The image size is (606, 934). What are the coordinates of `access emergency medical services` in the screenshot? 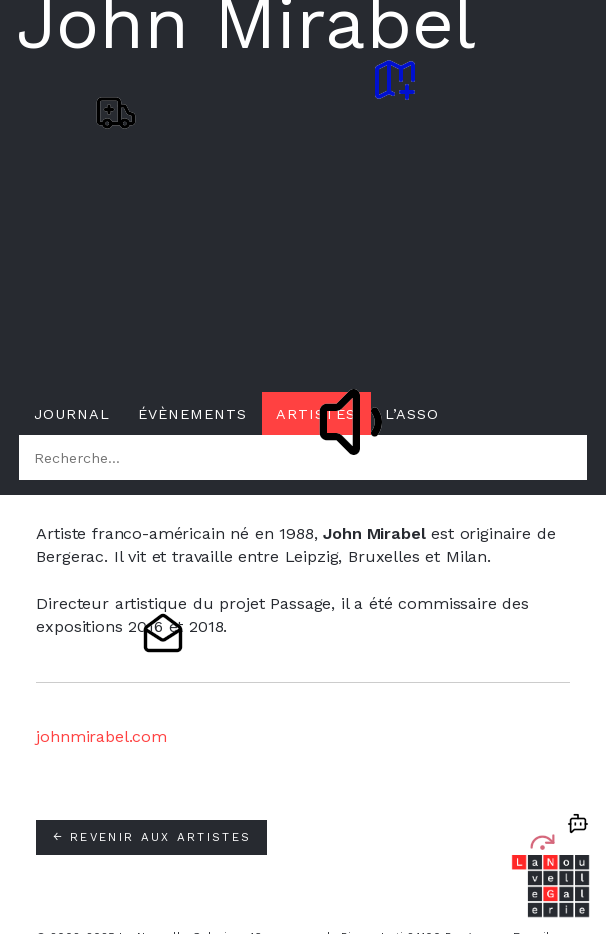 It's located at (116, 113).